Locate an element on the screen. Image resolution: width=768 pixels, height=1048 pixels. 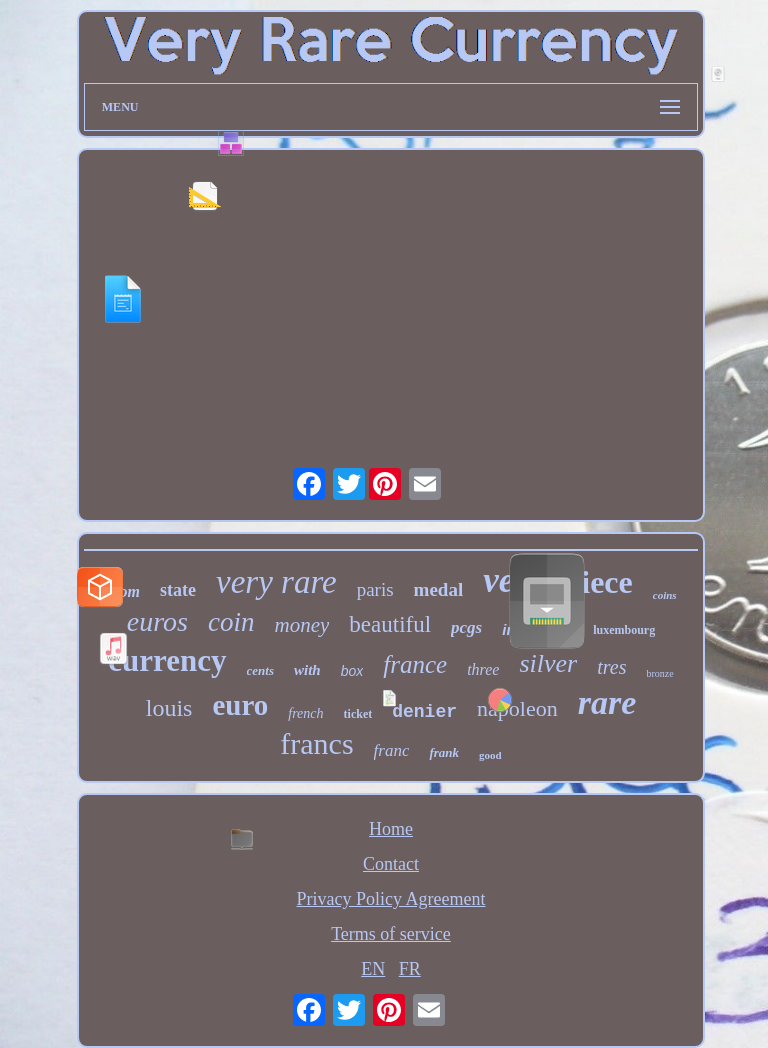
select all items in the current view is located at coordinates (231, 143).